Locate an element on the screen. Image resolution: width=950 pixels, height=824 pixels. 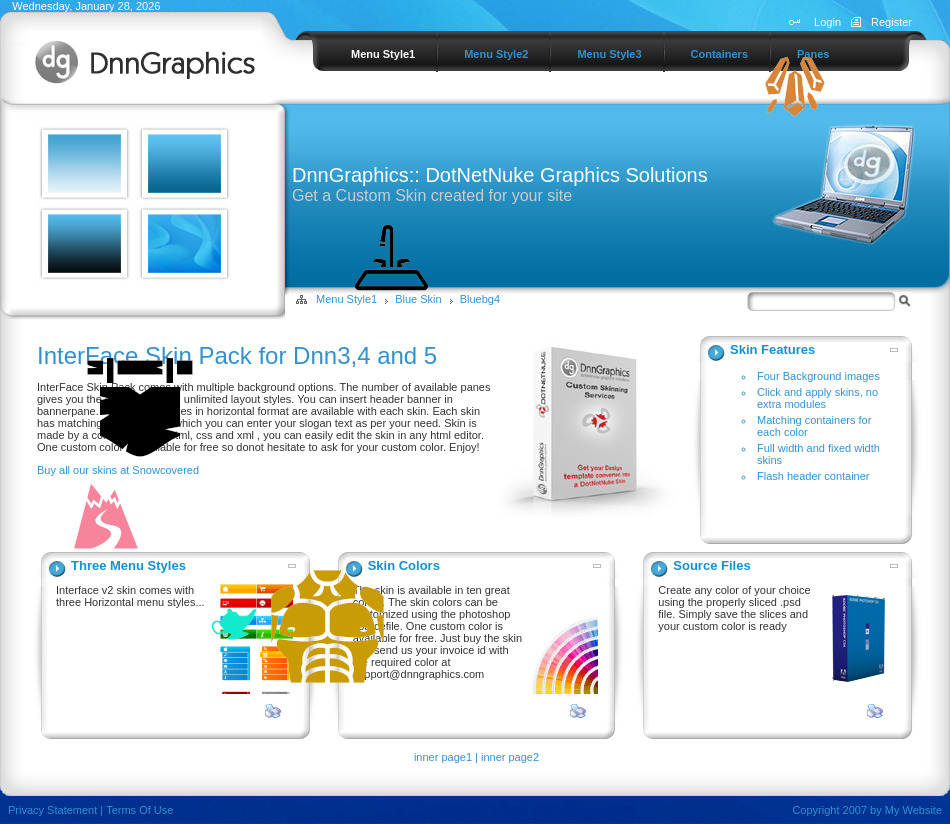
explore mountain trails or scenic routes is located at coordinates (106, 516).